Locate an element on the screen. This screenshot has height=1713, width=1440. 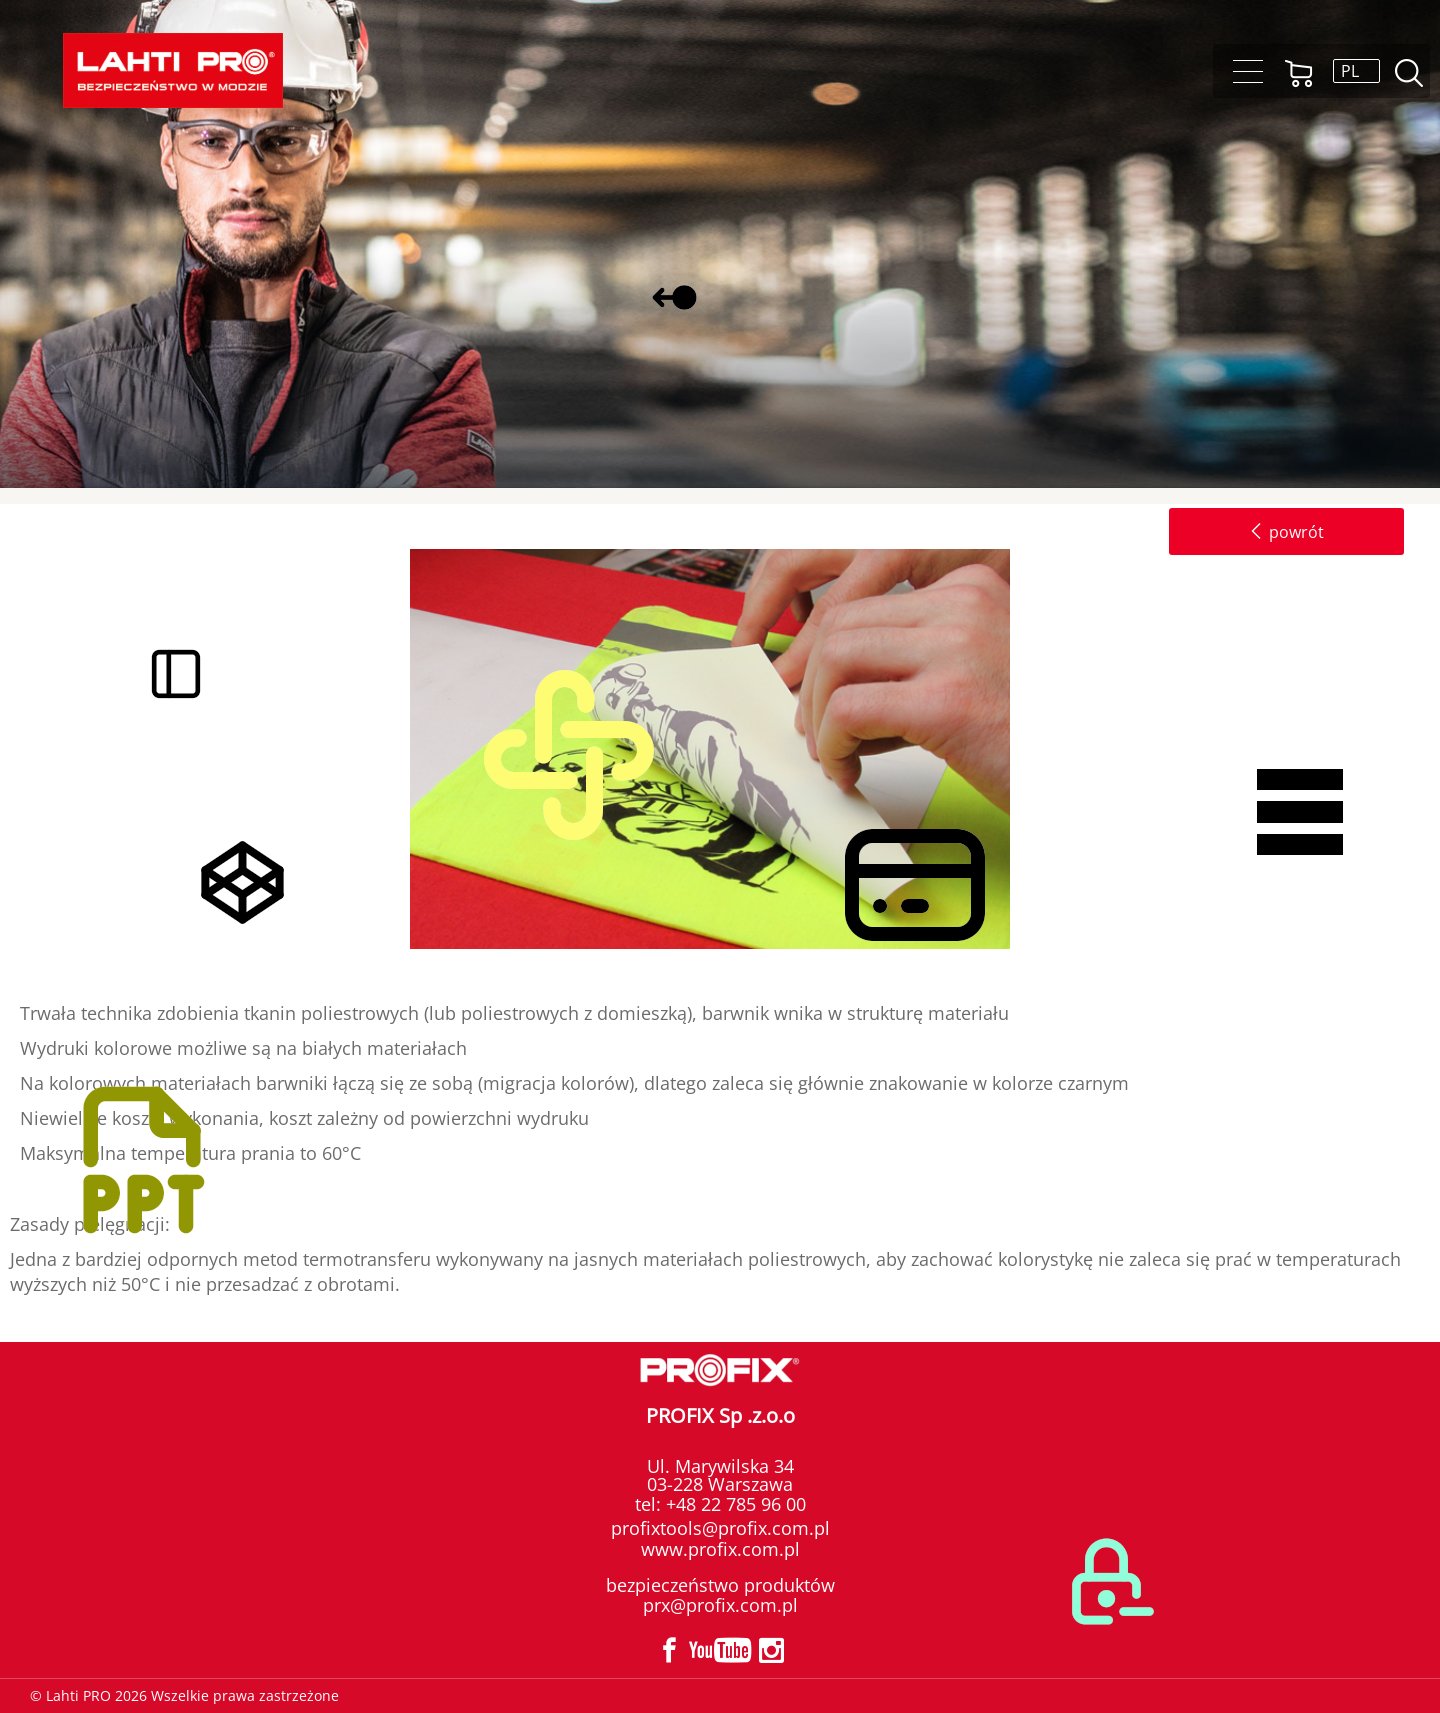
toggle the sidebar panel is located at coordinates (176, 674).